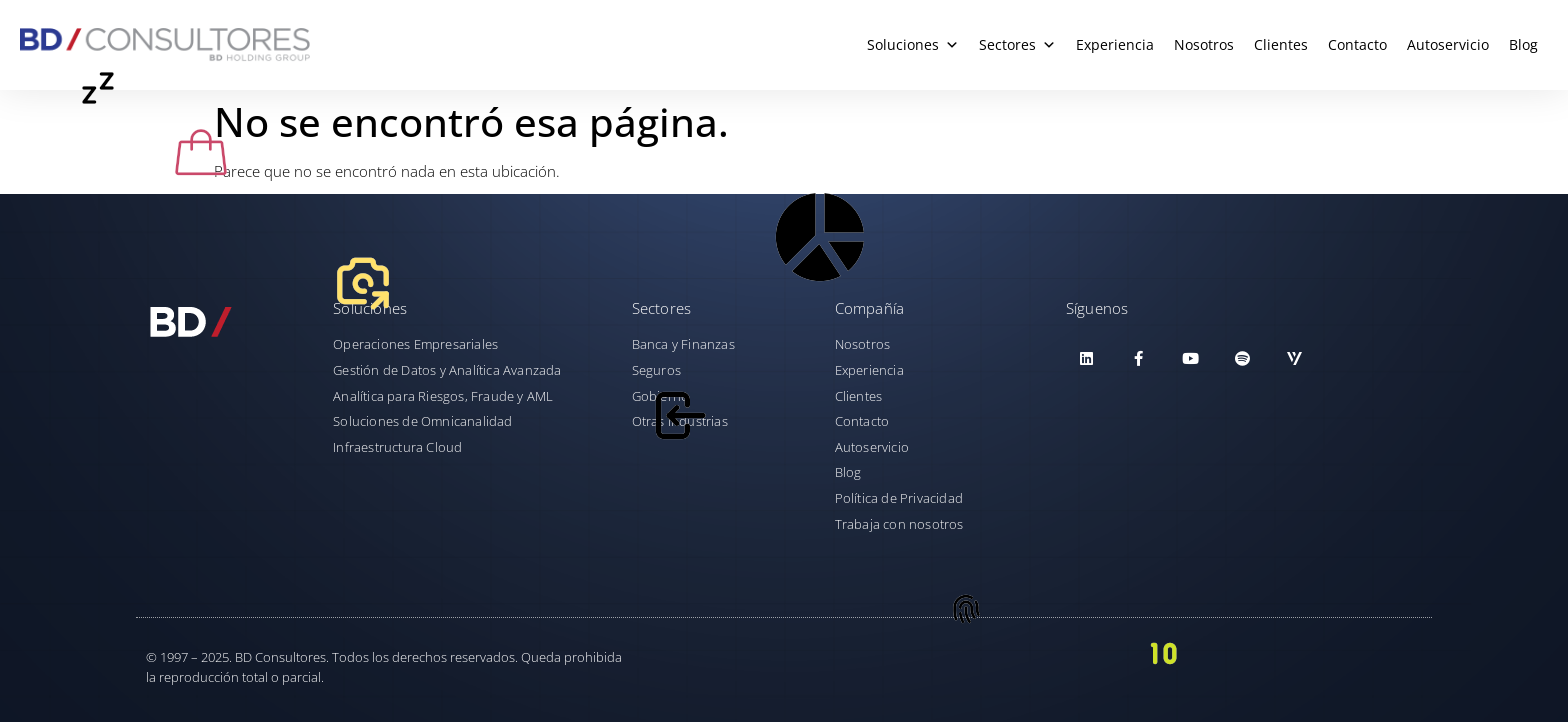 Image resolution: width=1568 pixels, height=722 pixels. Describe the element at coordinates (1161, 653) in the screenshot. I see `indicates item number 10 in a list or sequence` at that location.